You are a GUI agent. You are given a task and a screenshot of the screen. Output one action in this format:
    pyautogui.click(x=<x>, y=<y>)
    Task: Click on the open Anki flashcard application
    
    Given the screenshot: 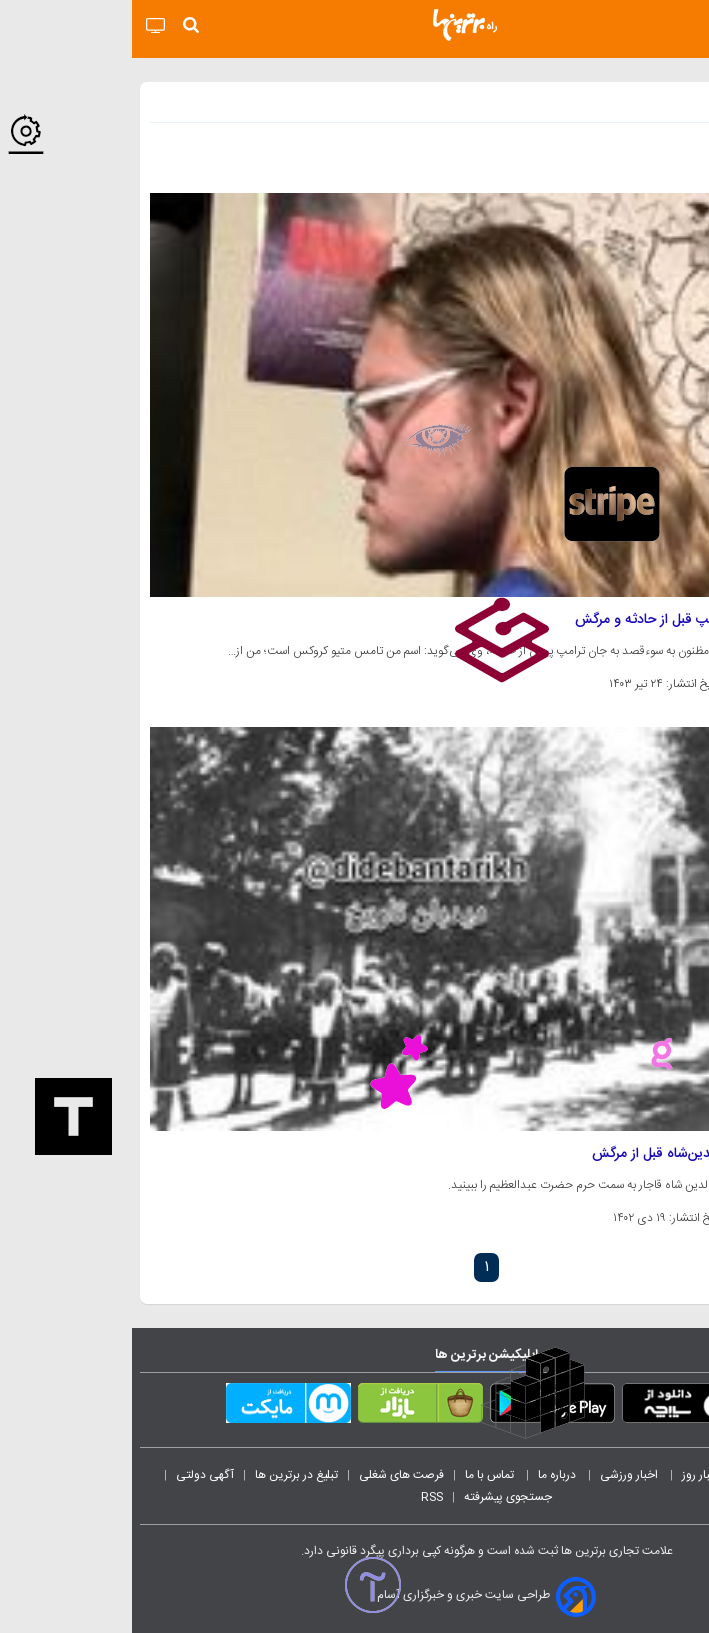 What is the action you would take?
    pyautogui.click(x=399, y=1072)
    